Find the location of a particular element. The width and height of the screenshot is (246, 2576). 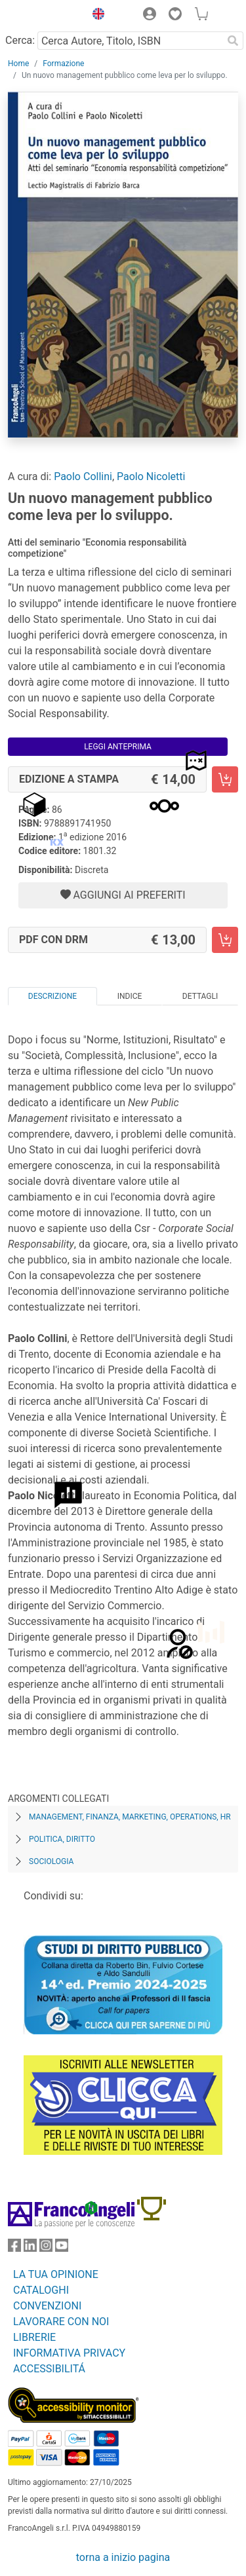

open nextcloud app is located at coordinates (164, 806).